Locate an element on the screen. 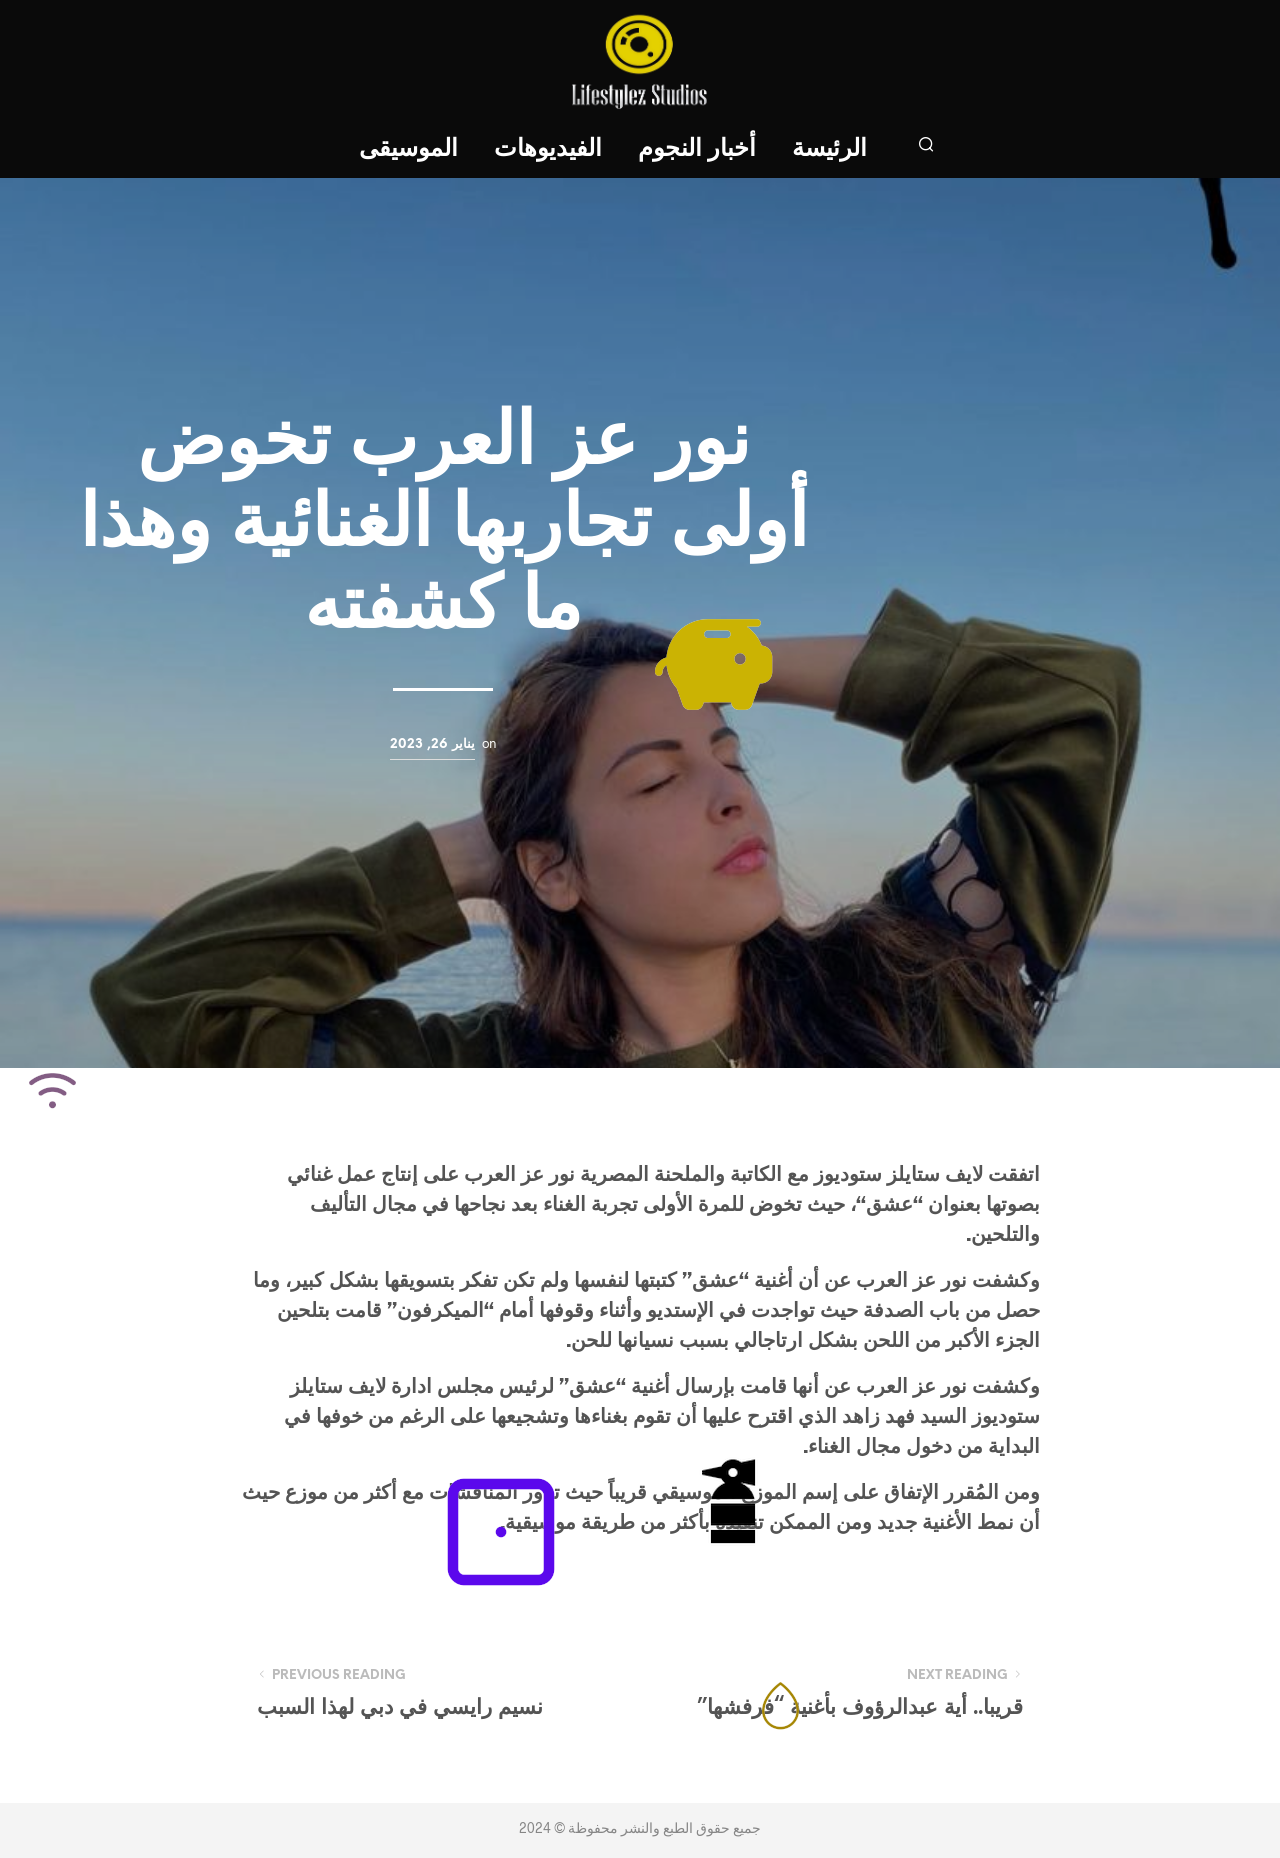  indicates moderate wifi signal strength is located at coordinates (52, 1082).